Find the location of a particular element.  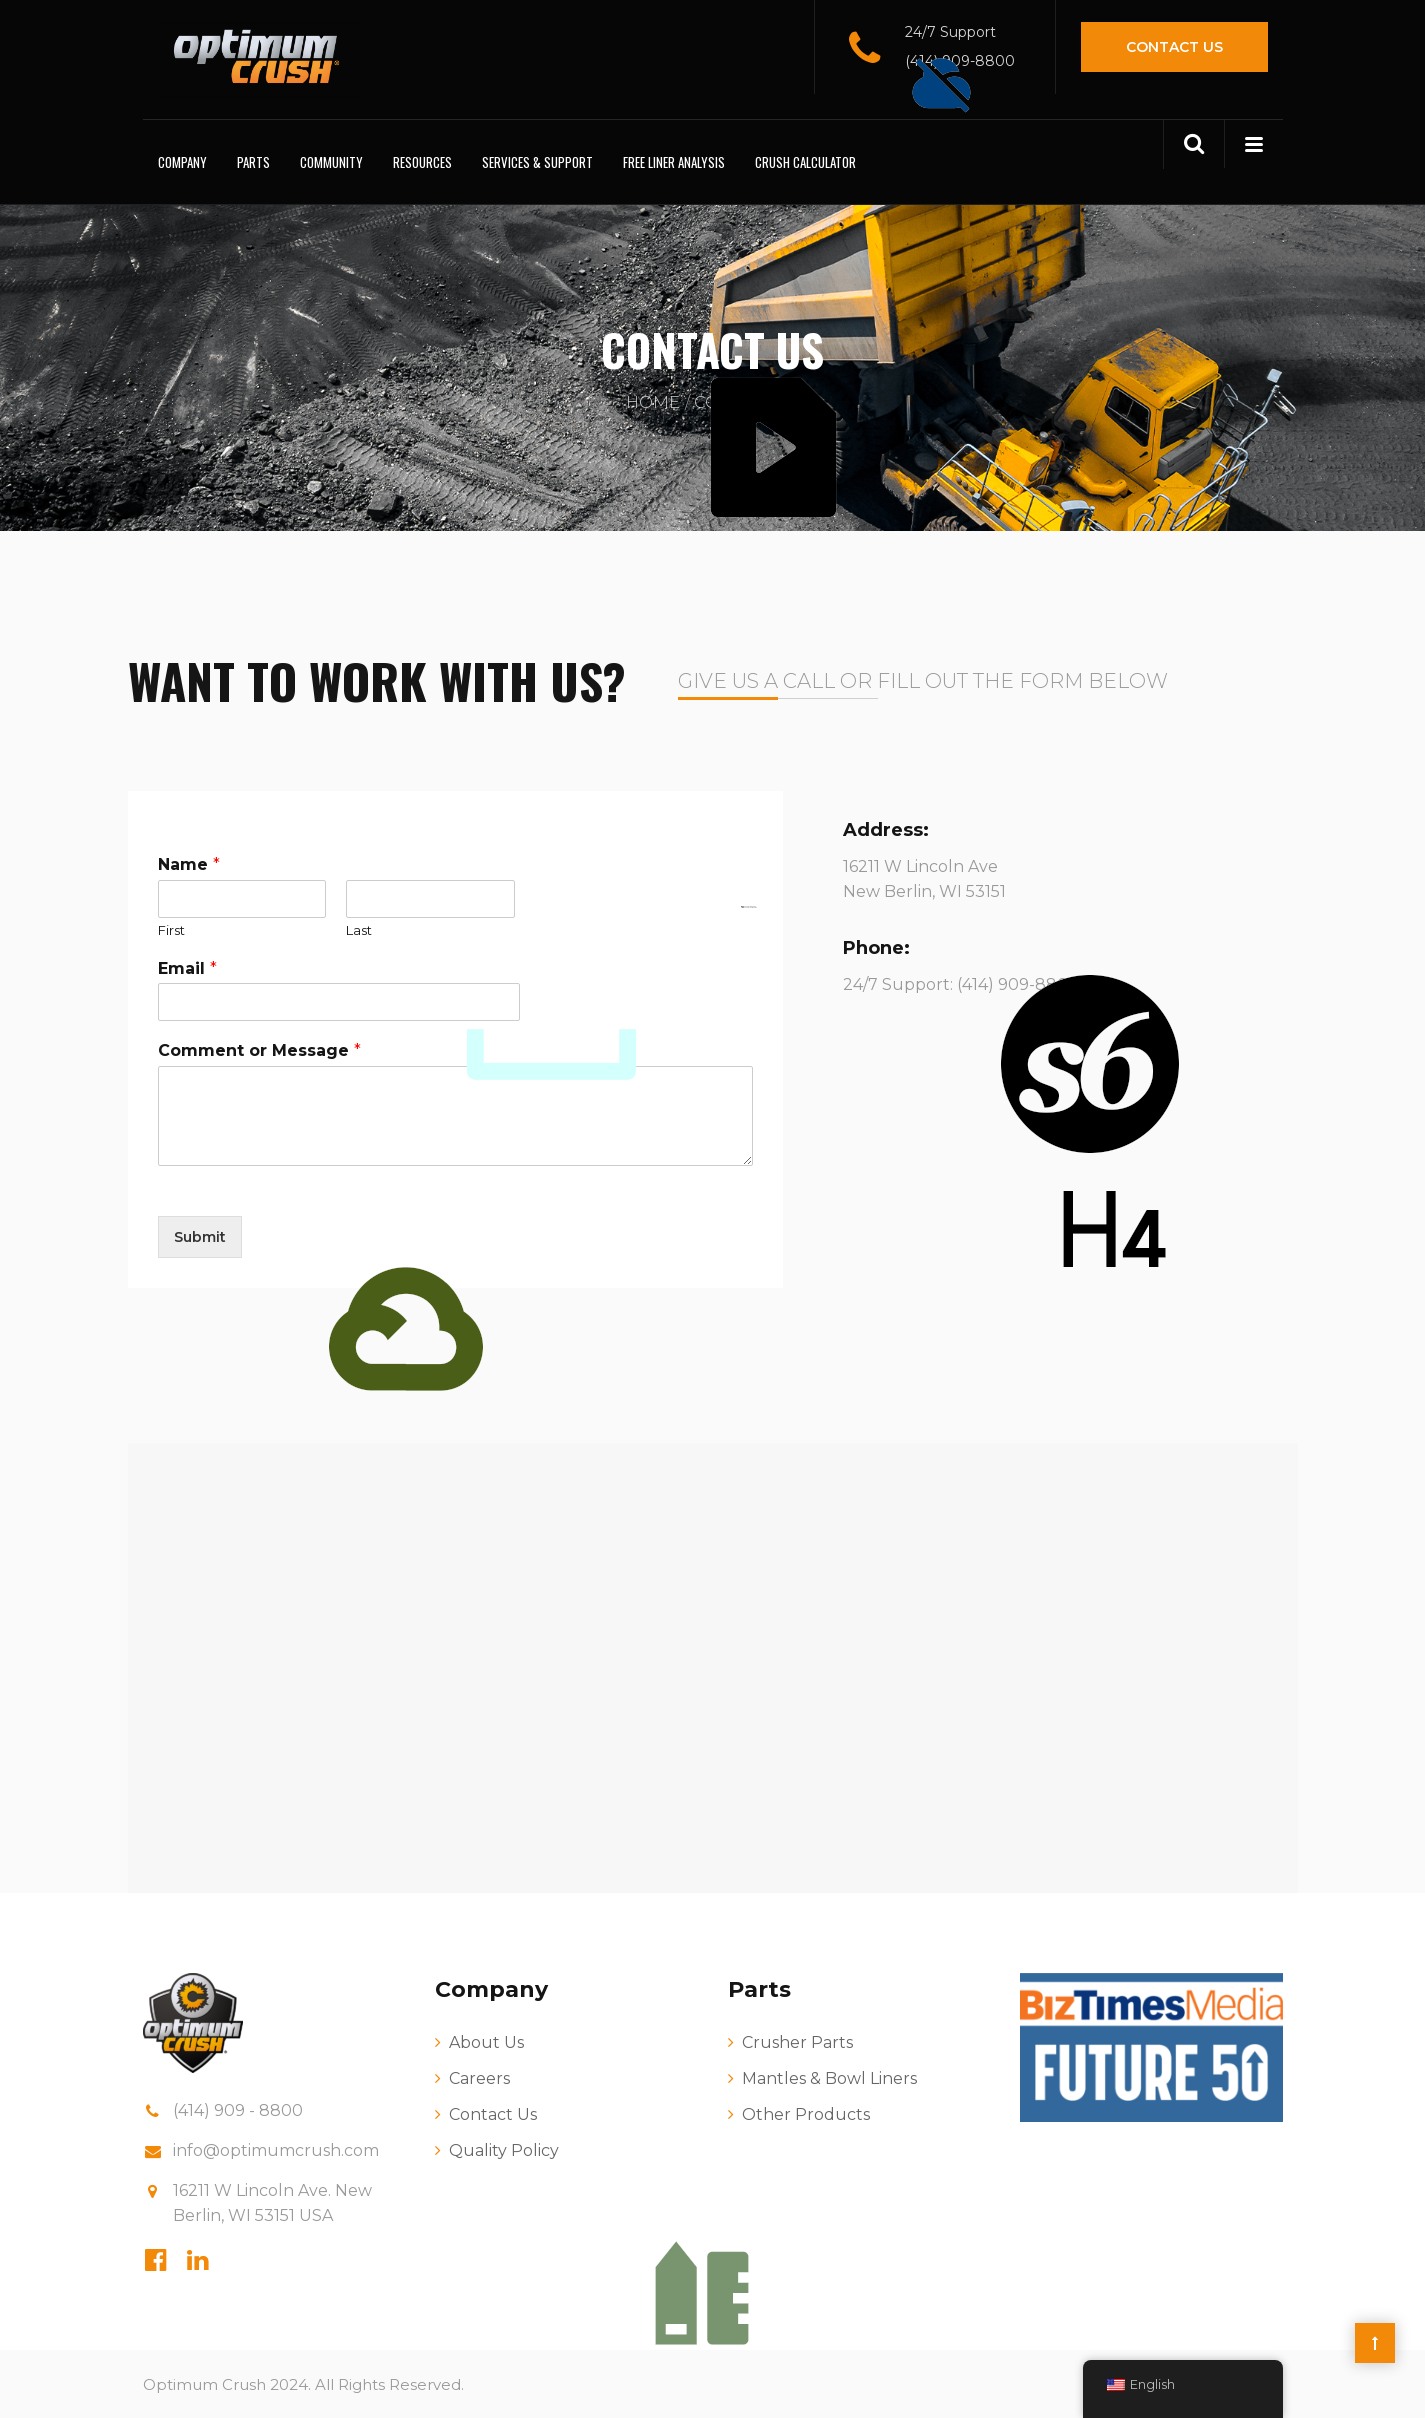

insert a space character in text is located at coordinates (551, 1054).